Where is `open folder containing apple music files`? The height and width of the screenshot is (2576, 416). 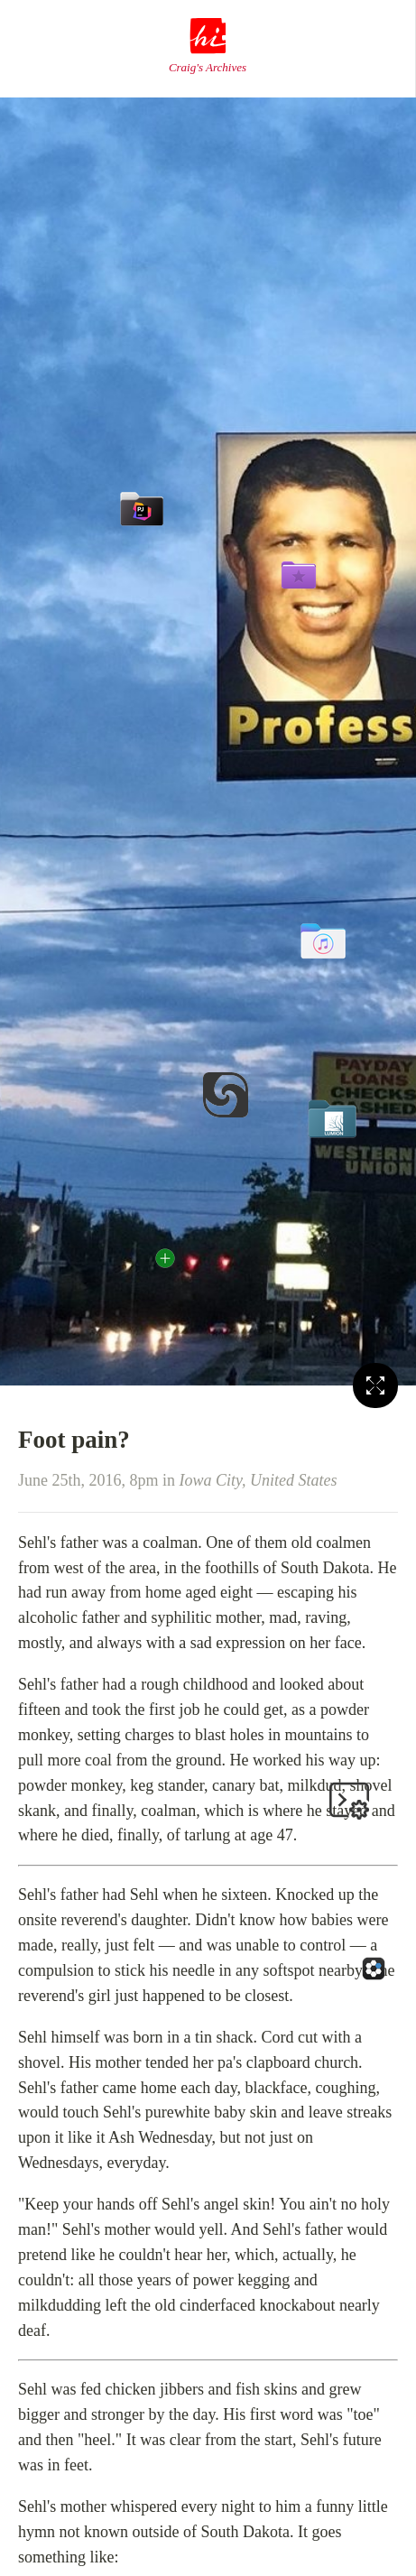
open folder containing apple music files is located at coordinates (323, 942).